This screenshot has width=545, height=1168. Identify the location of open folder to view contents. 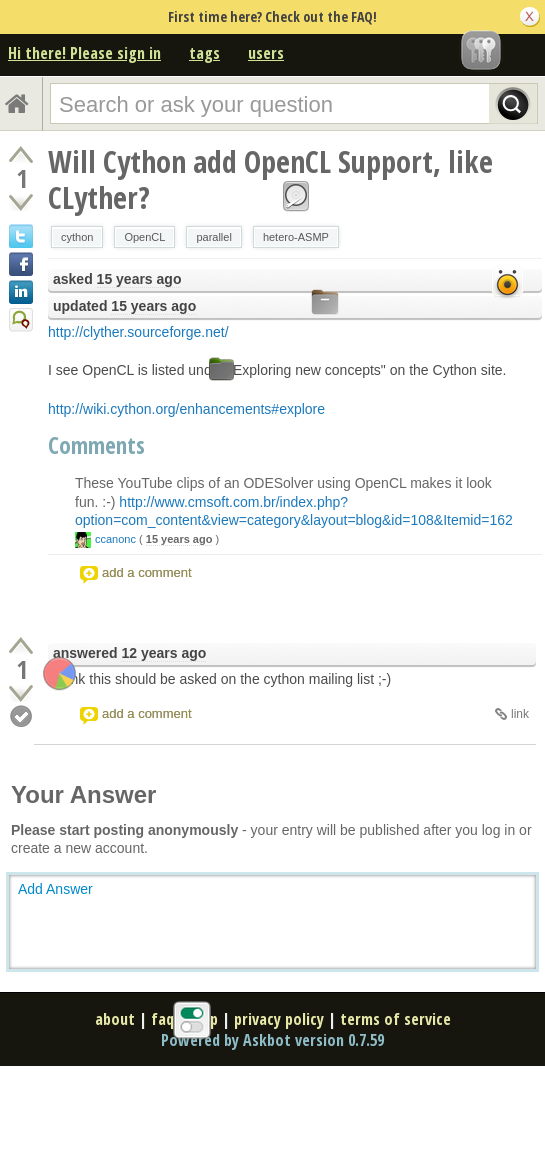
(221, 368).